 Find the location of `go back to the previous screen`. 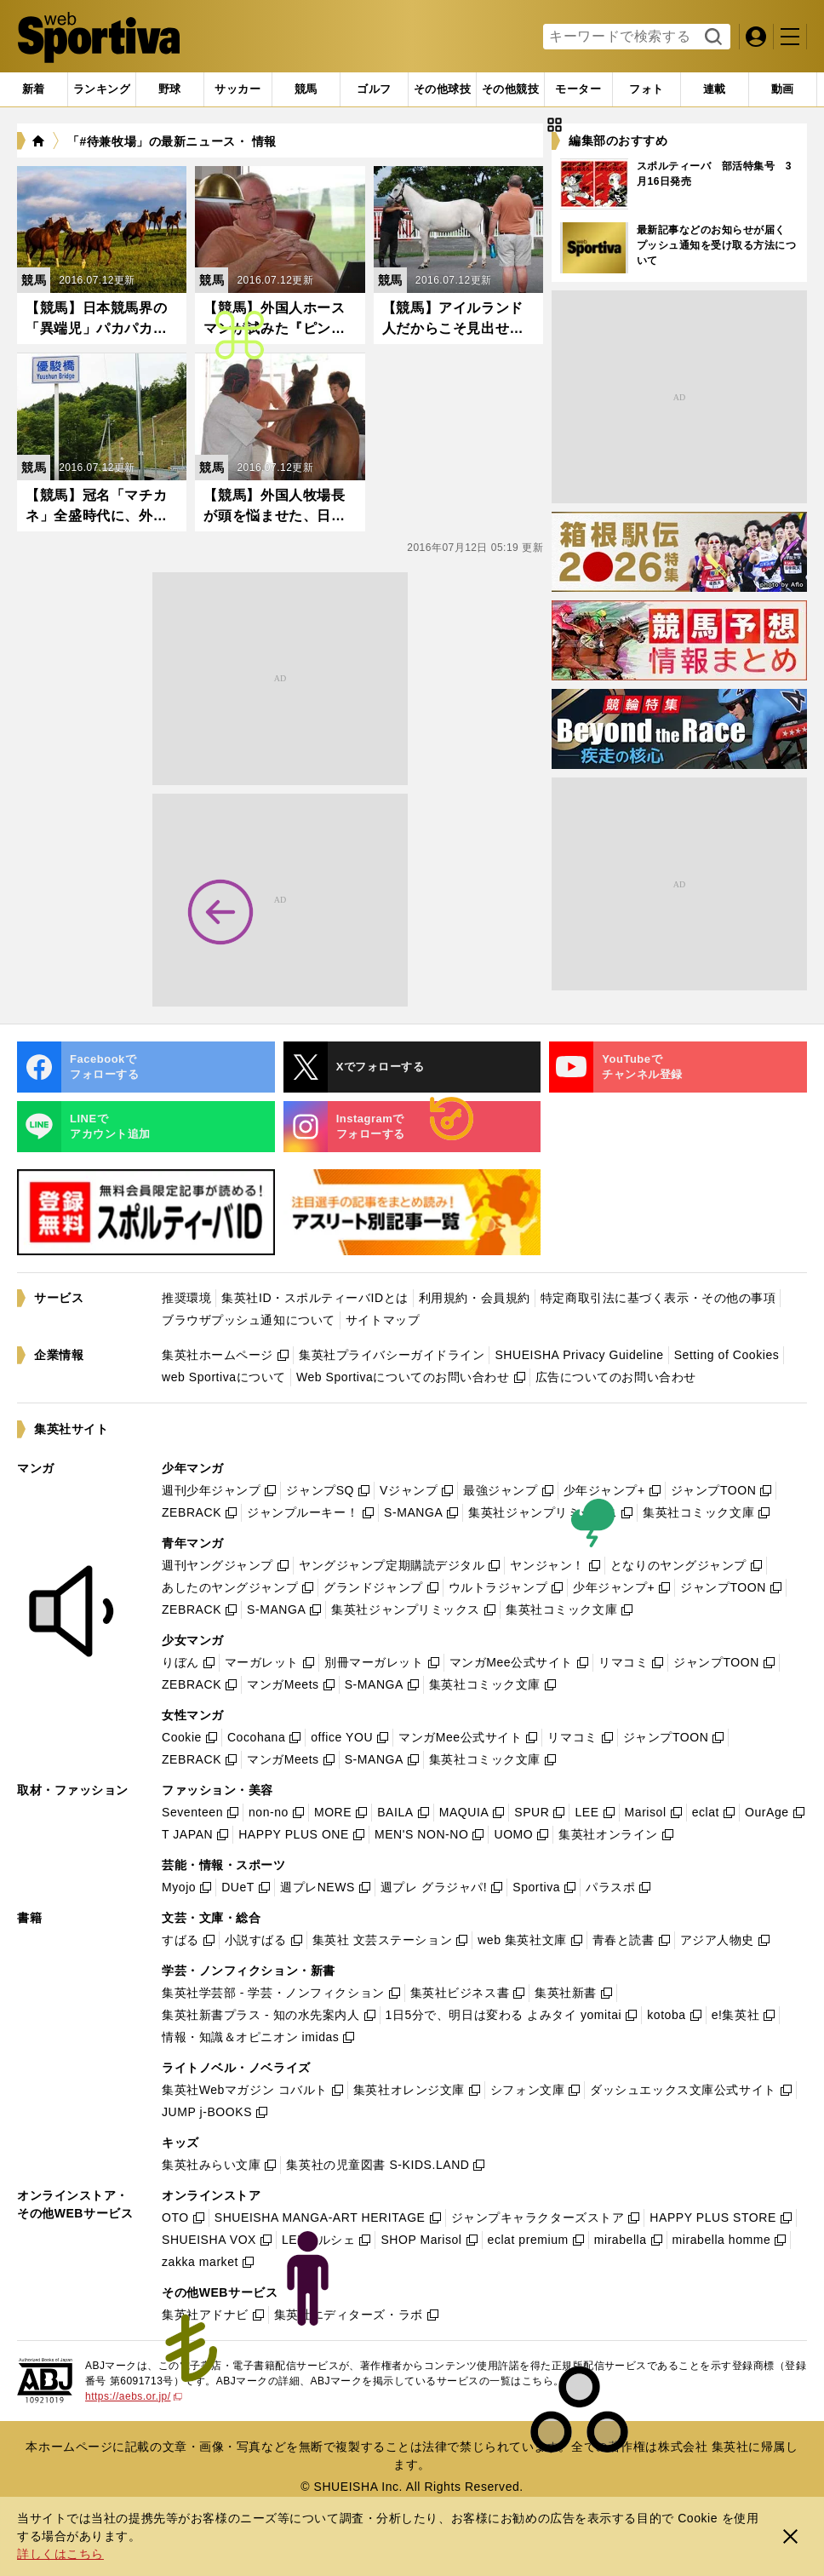

go back to the previous screen is located at coordinates (220, 912).